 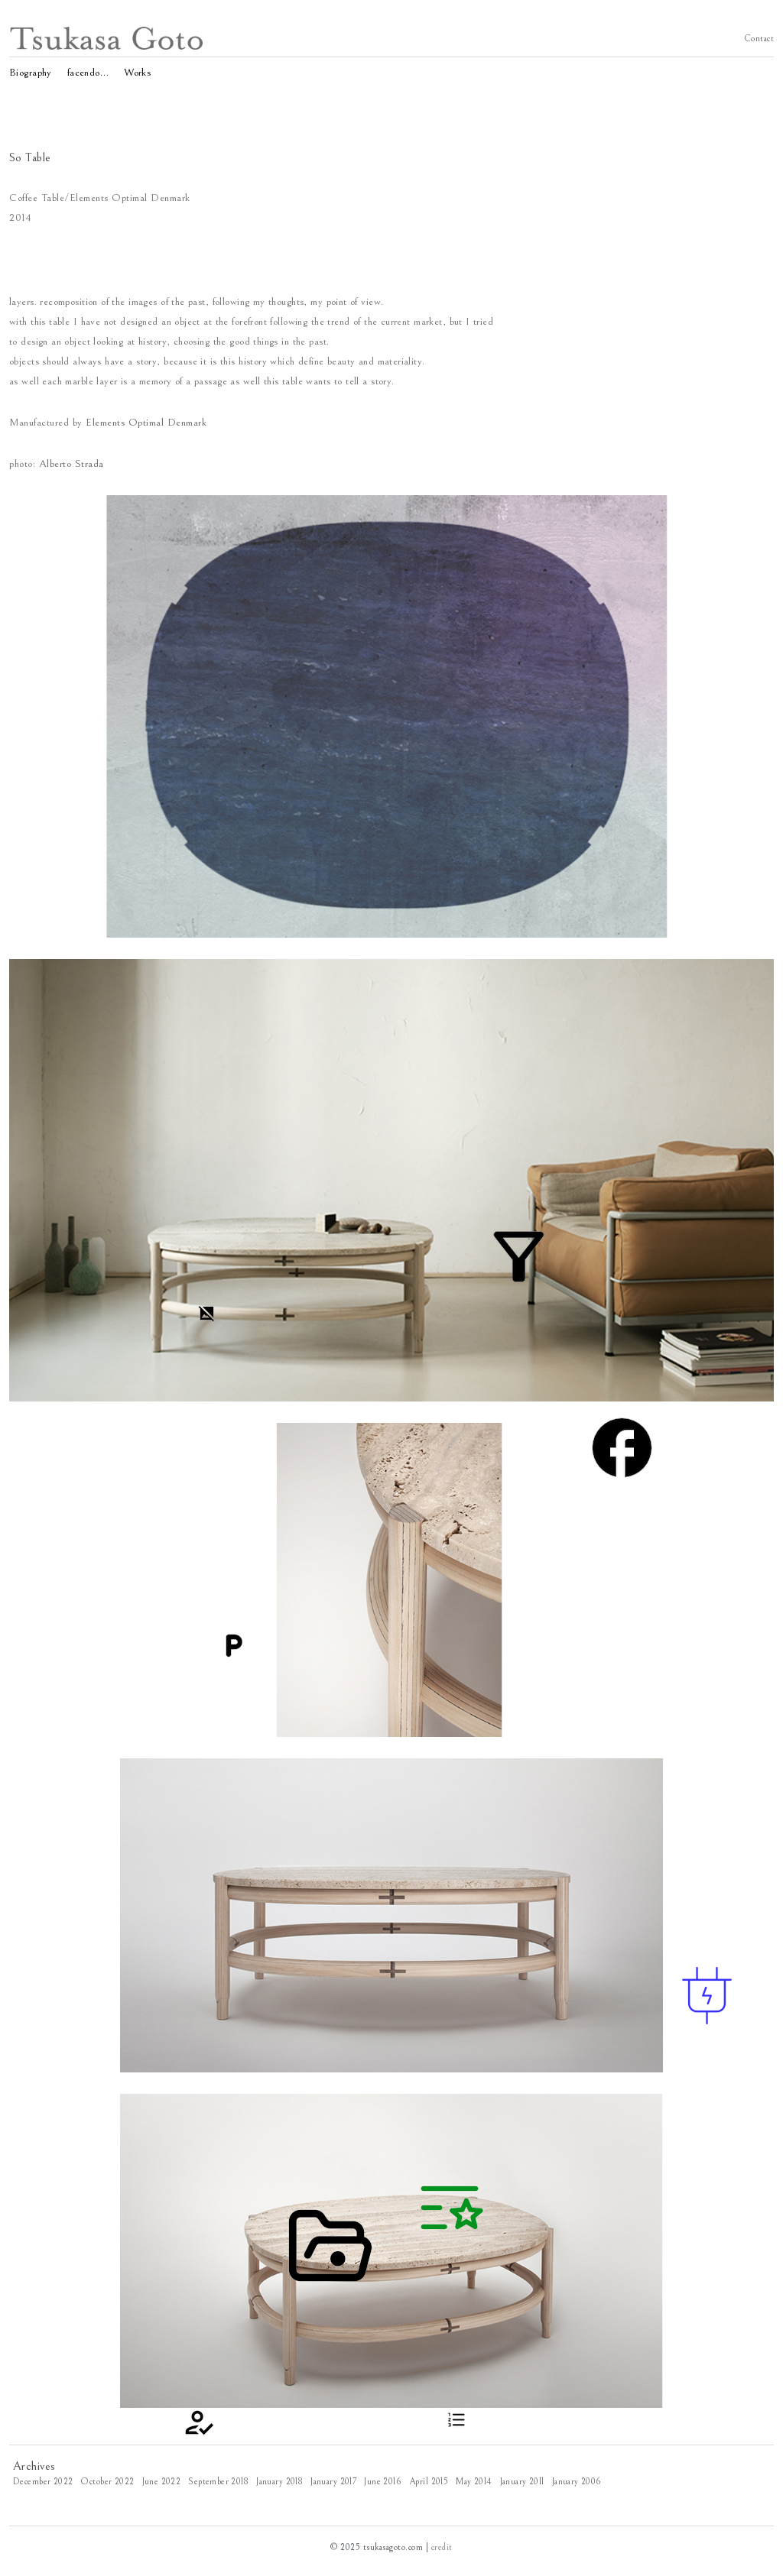 What do you see at coordinates (456, 2419) in the screenshot?
I see `create a numbered list` at bounding box center [456, 2419].